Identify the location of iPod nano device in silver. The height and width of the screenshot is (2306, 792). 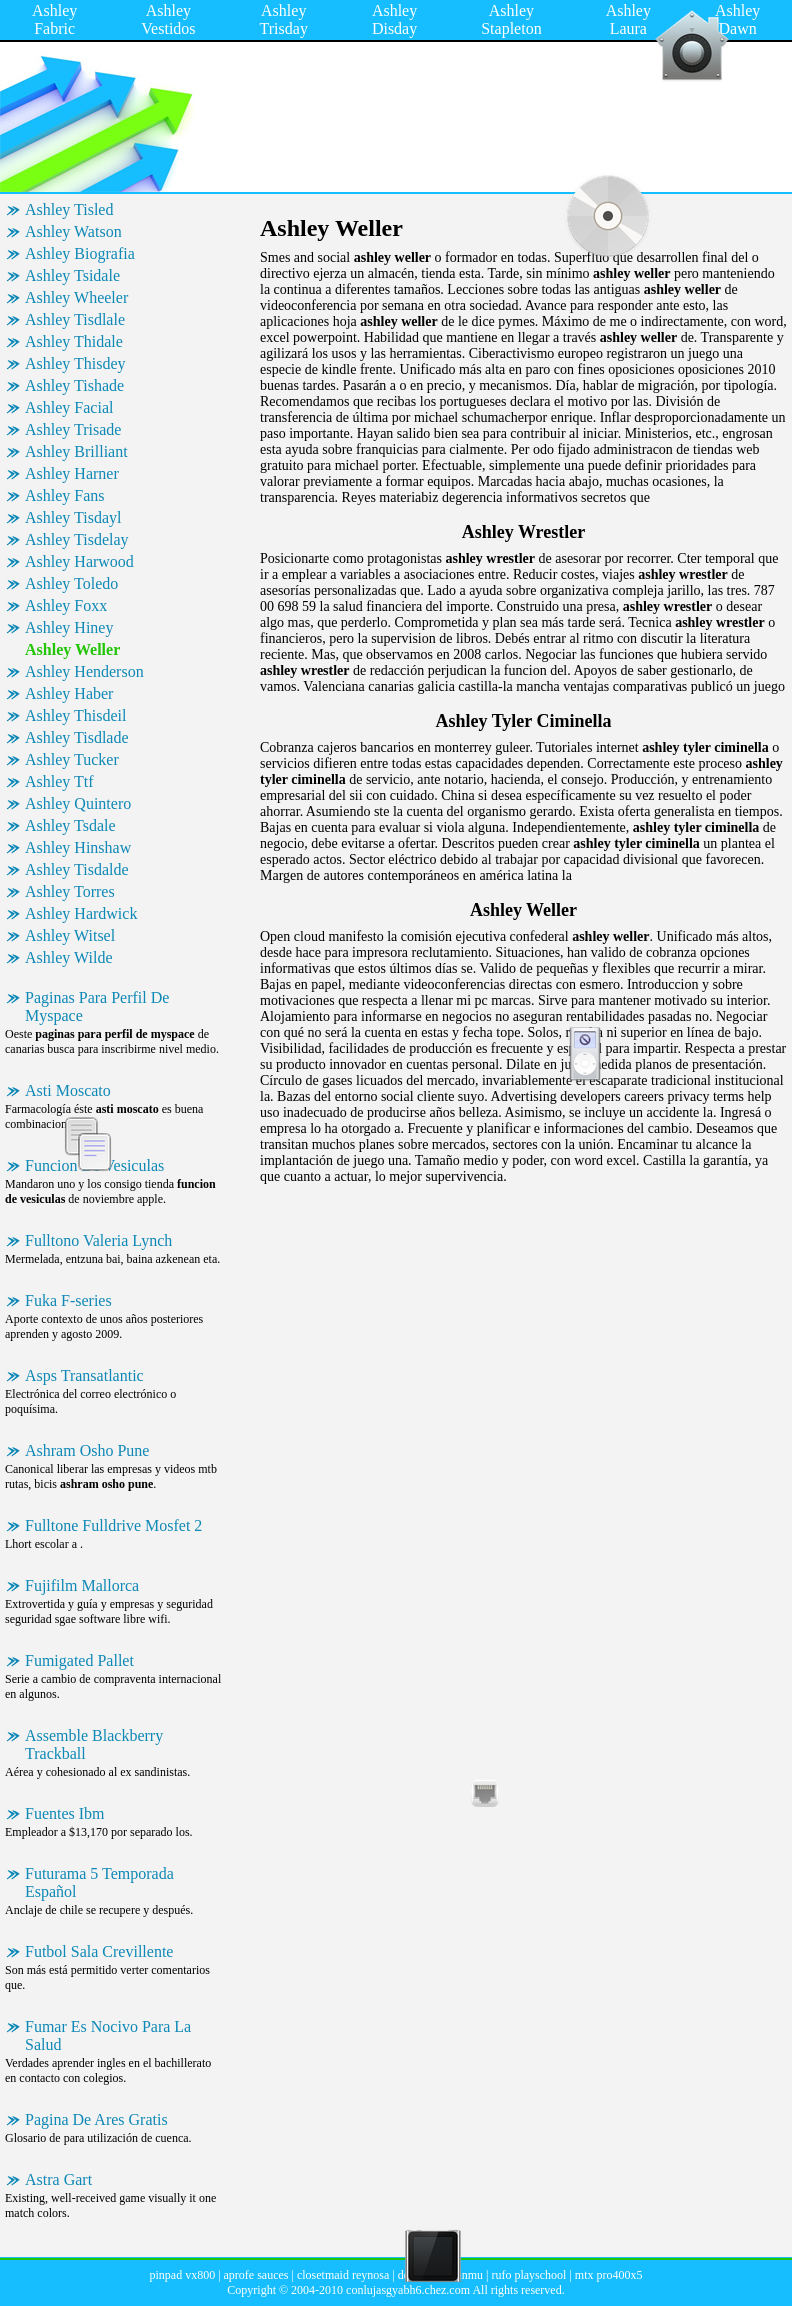
(433, 2256).